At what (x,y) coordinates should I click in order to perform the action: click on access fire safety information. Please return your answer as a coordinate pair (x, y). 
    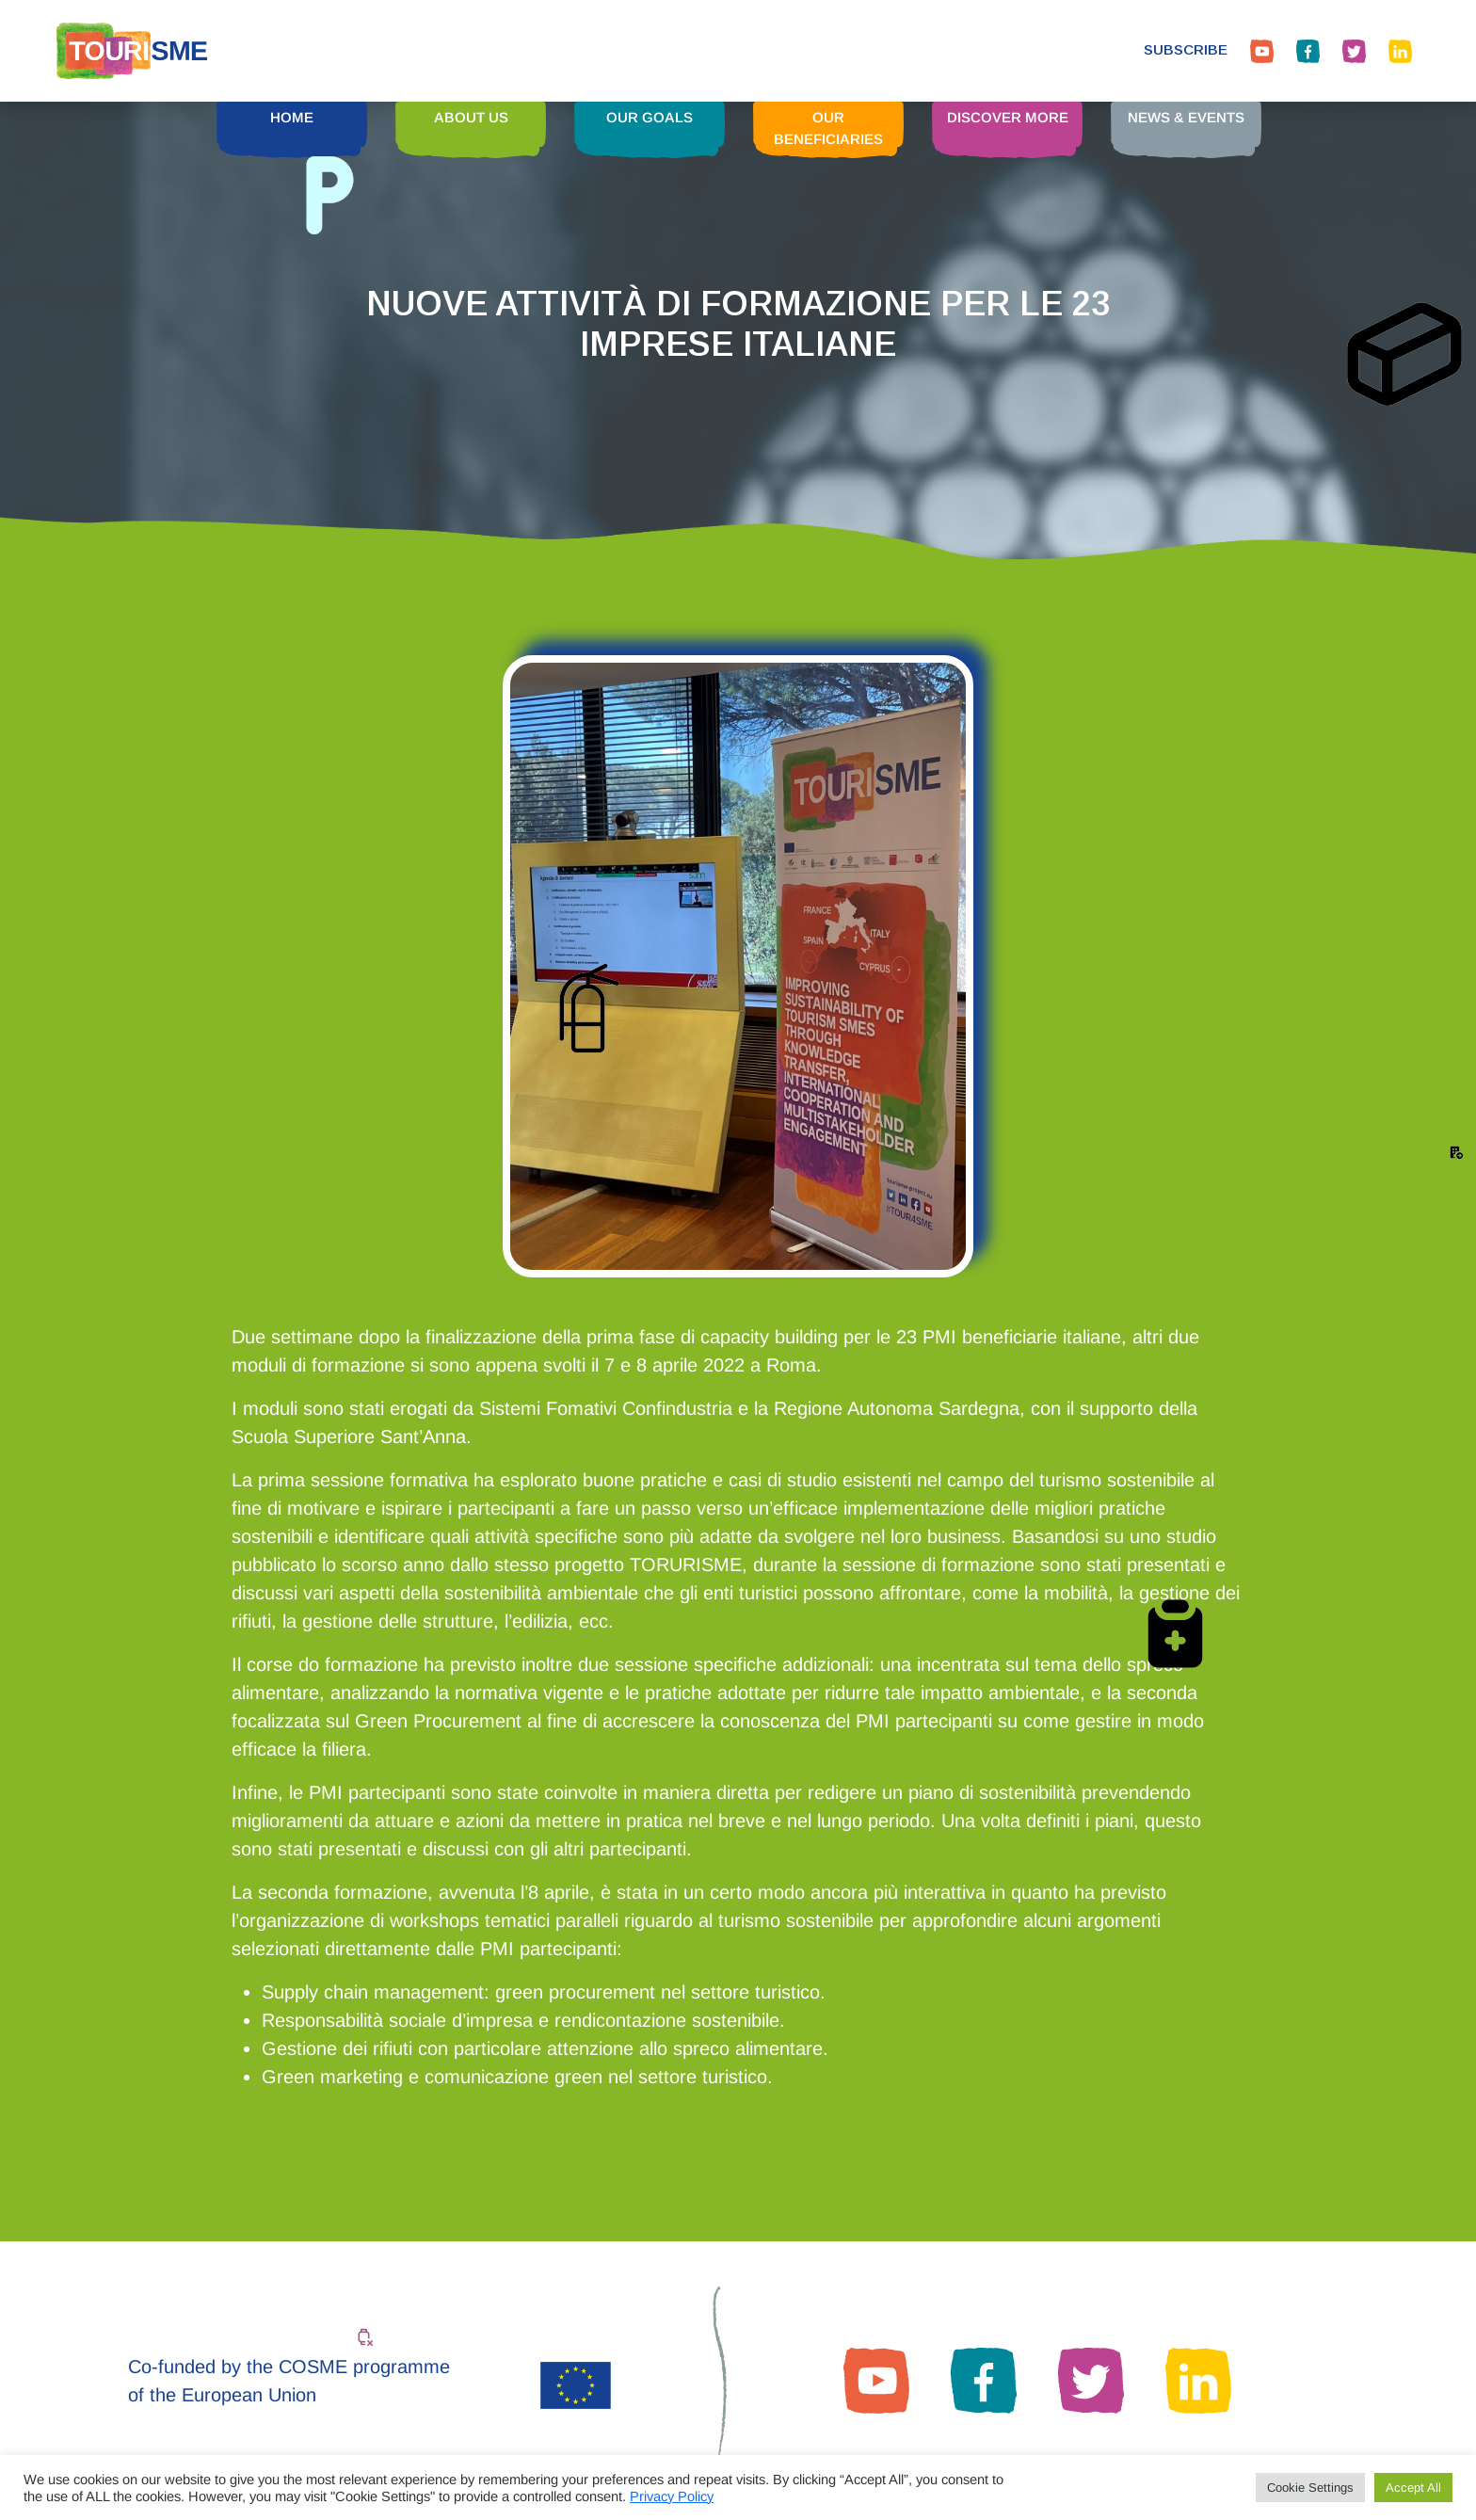
    Looking at the image, I should click on (585, 1009).